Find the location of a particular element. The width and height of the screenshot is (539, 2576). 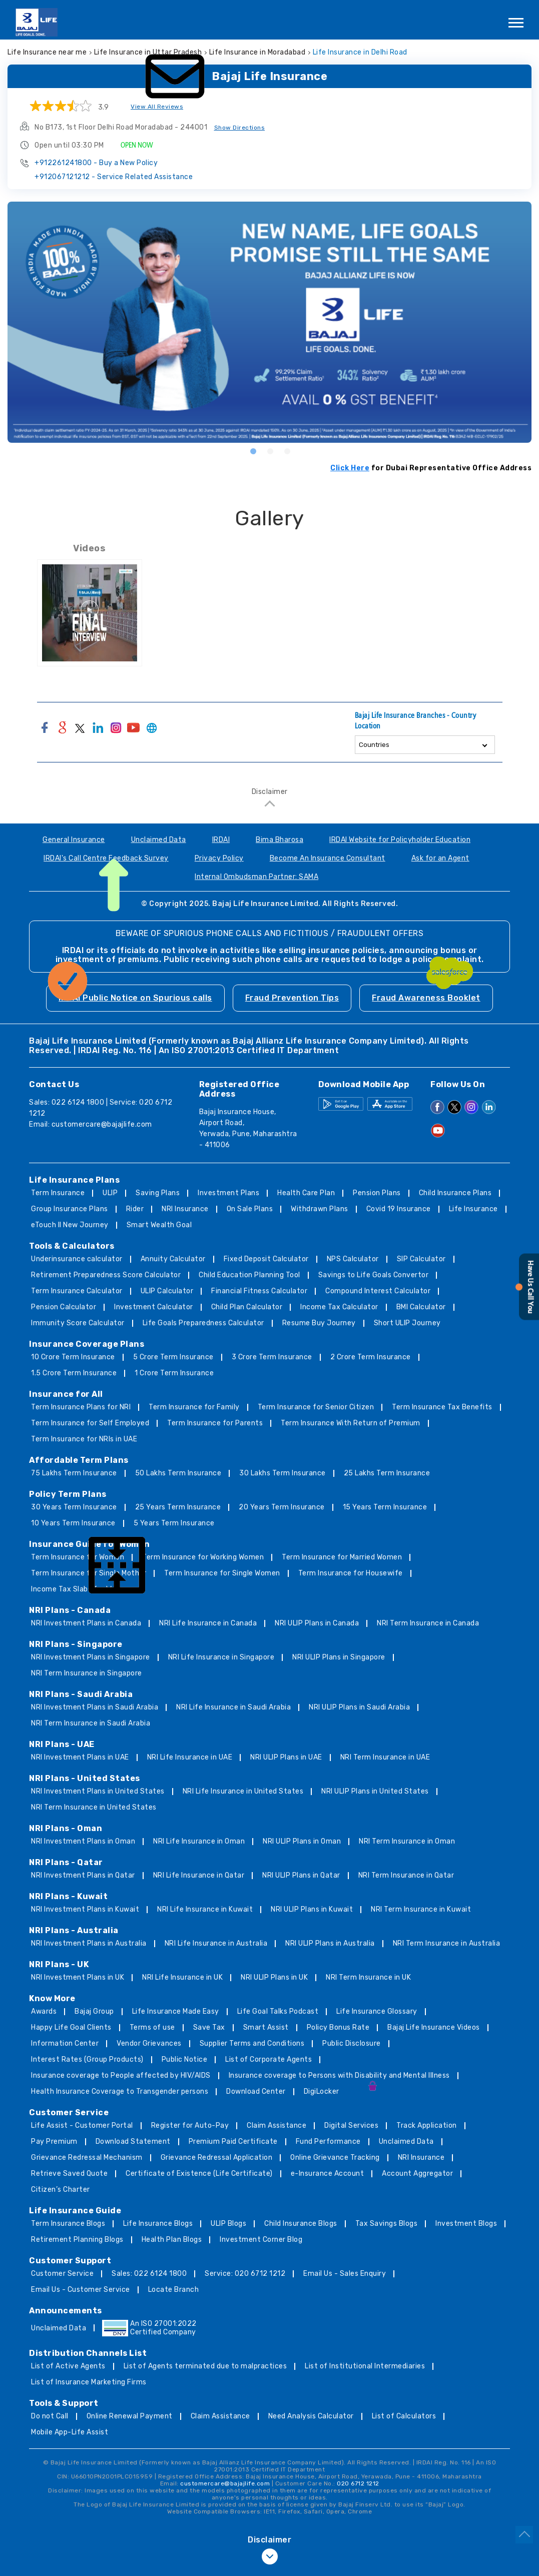

scroll to top of page is located at coordinates (114, 885).